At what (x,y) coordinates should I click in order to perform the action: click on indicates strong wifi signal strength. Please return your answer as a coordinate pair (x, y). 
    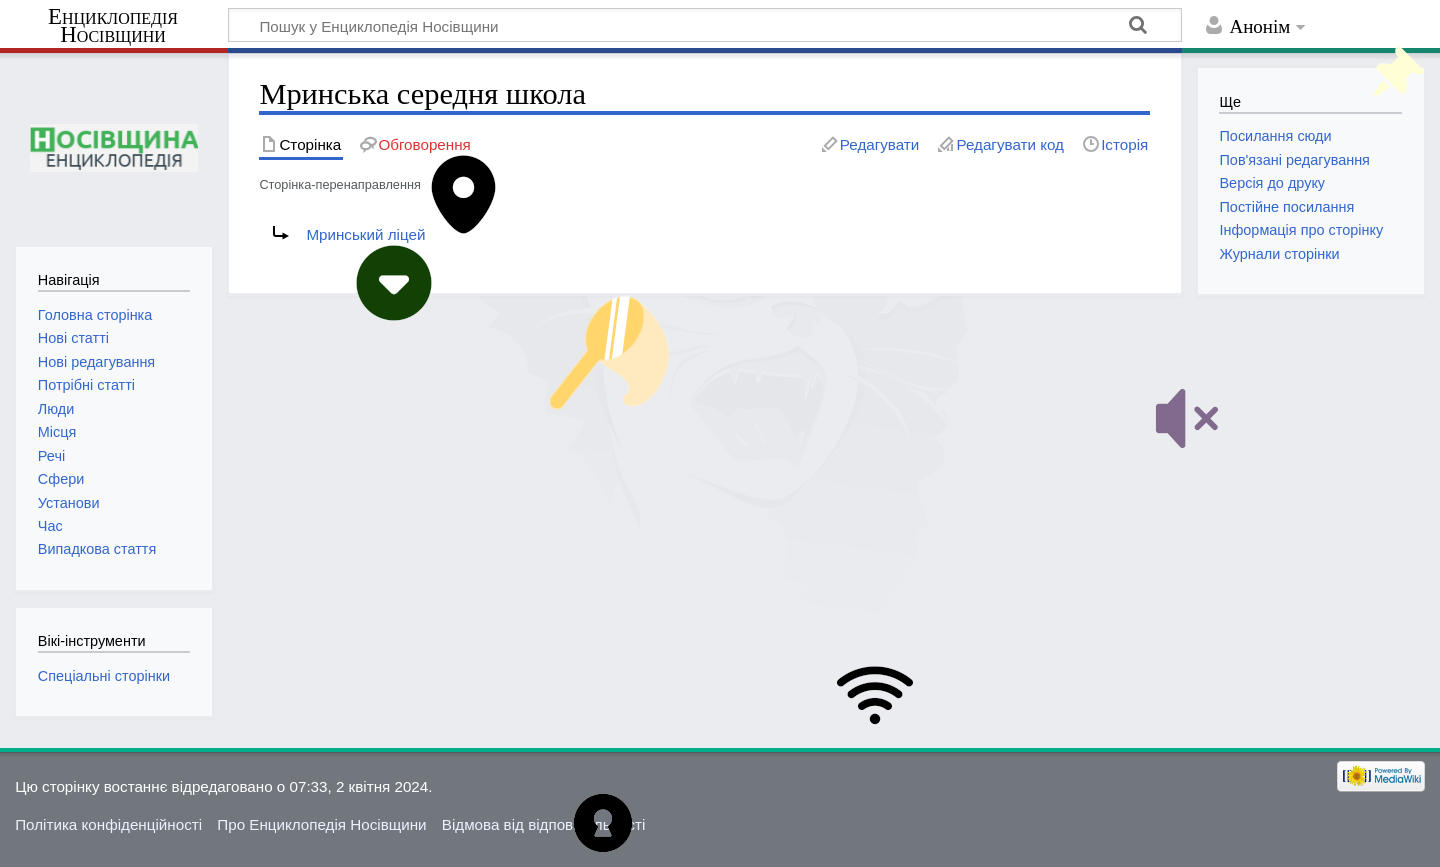
    Looking at the image, I should click on (875, 694).